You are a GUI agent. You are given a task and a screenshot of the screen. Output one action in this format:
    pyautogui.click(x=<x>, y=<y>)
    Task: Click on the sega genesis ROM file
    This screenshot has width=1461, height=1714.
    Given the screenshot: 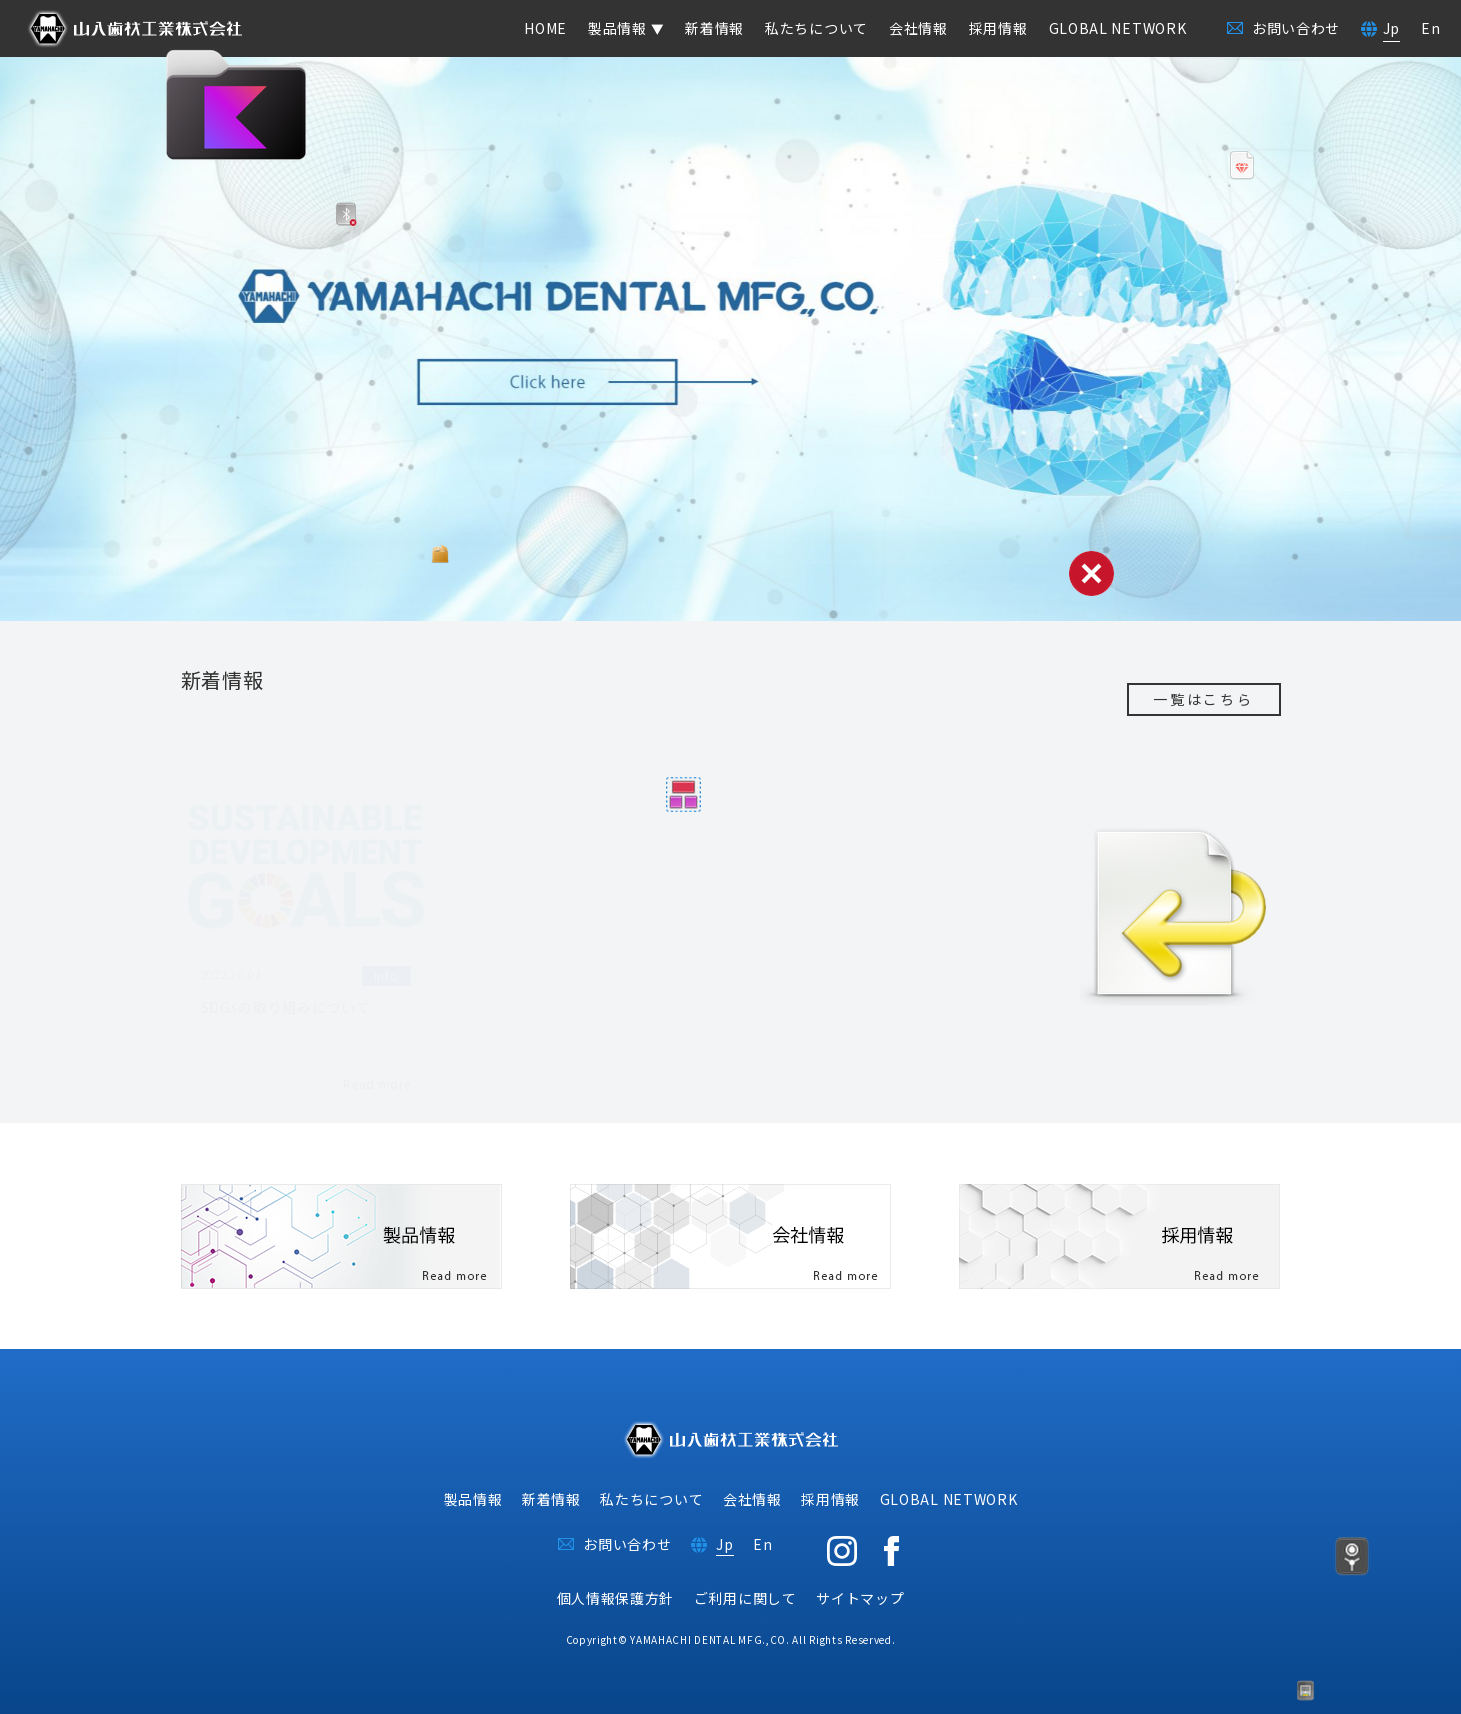 What is the action you would take?
    pyautogui.click(x=1305, y=1690)
    